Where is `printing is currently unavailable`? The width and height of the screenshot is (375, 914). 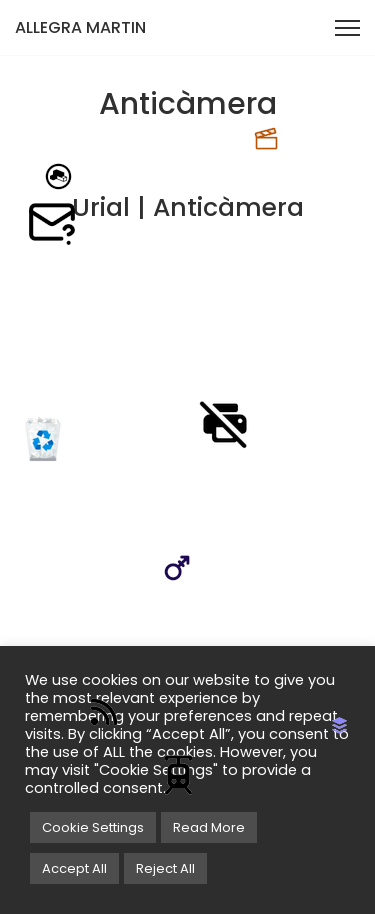
printing is currently unavailable is located at coordinates (225, 423).